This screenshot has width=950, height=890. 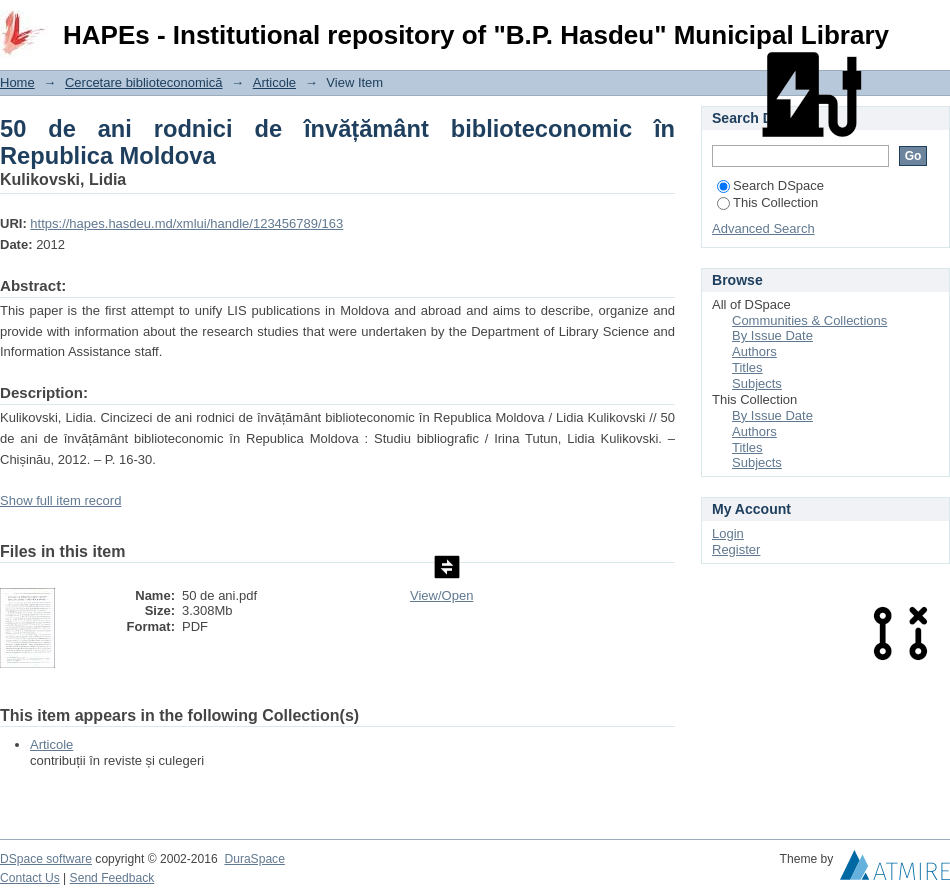 I want to click on find nearby electric vehicle charging stations, so click(x=809, y=94).